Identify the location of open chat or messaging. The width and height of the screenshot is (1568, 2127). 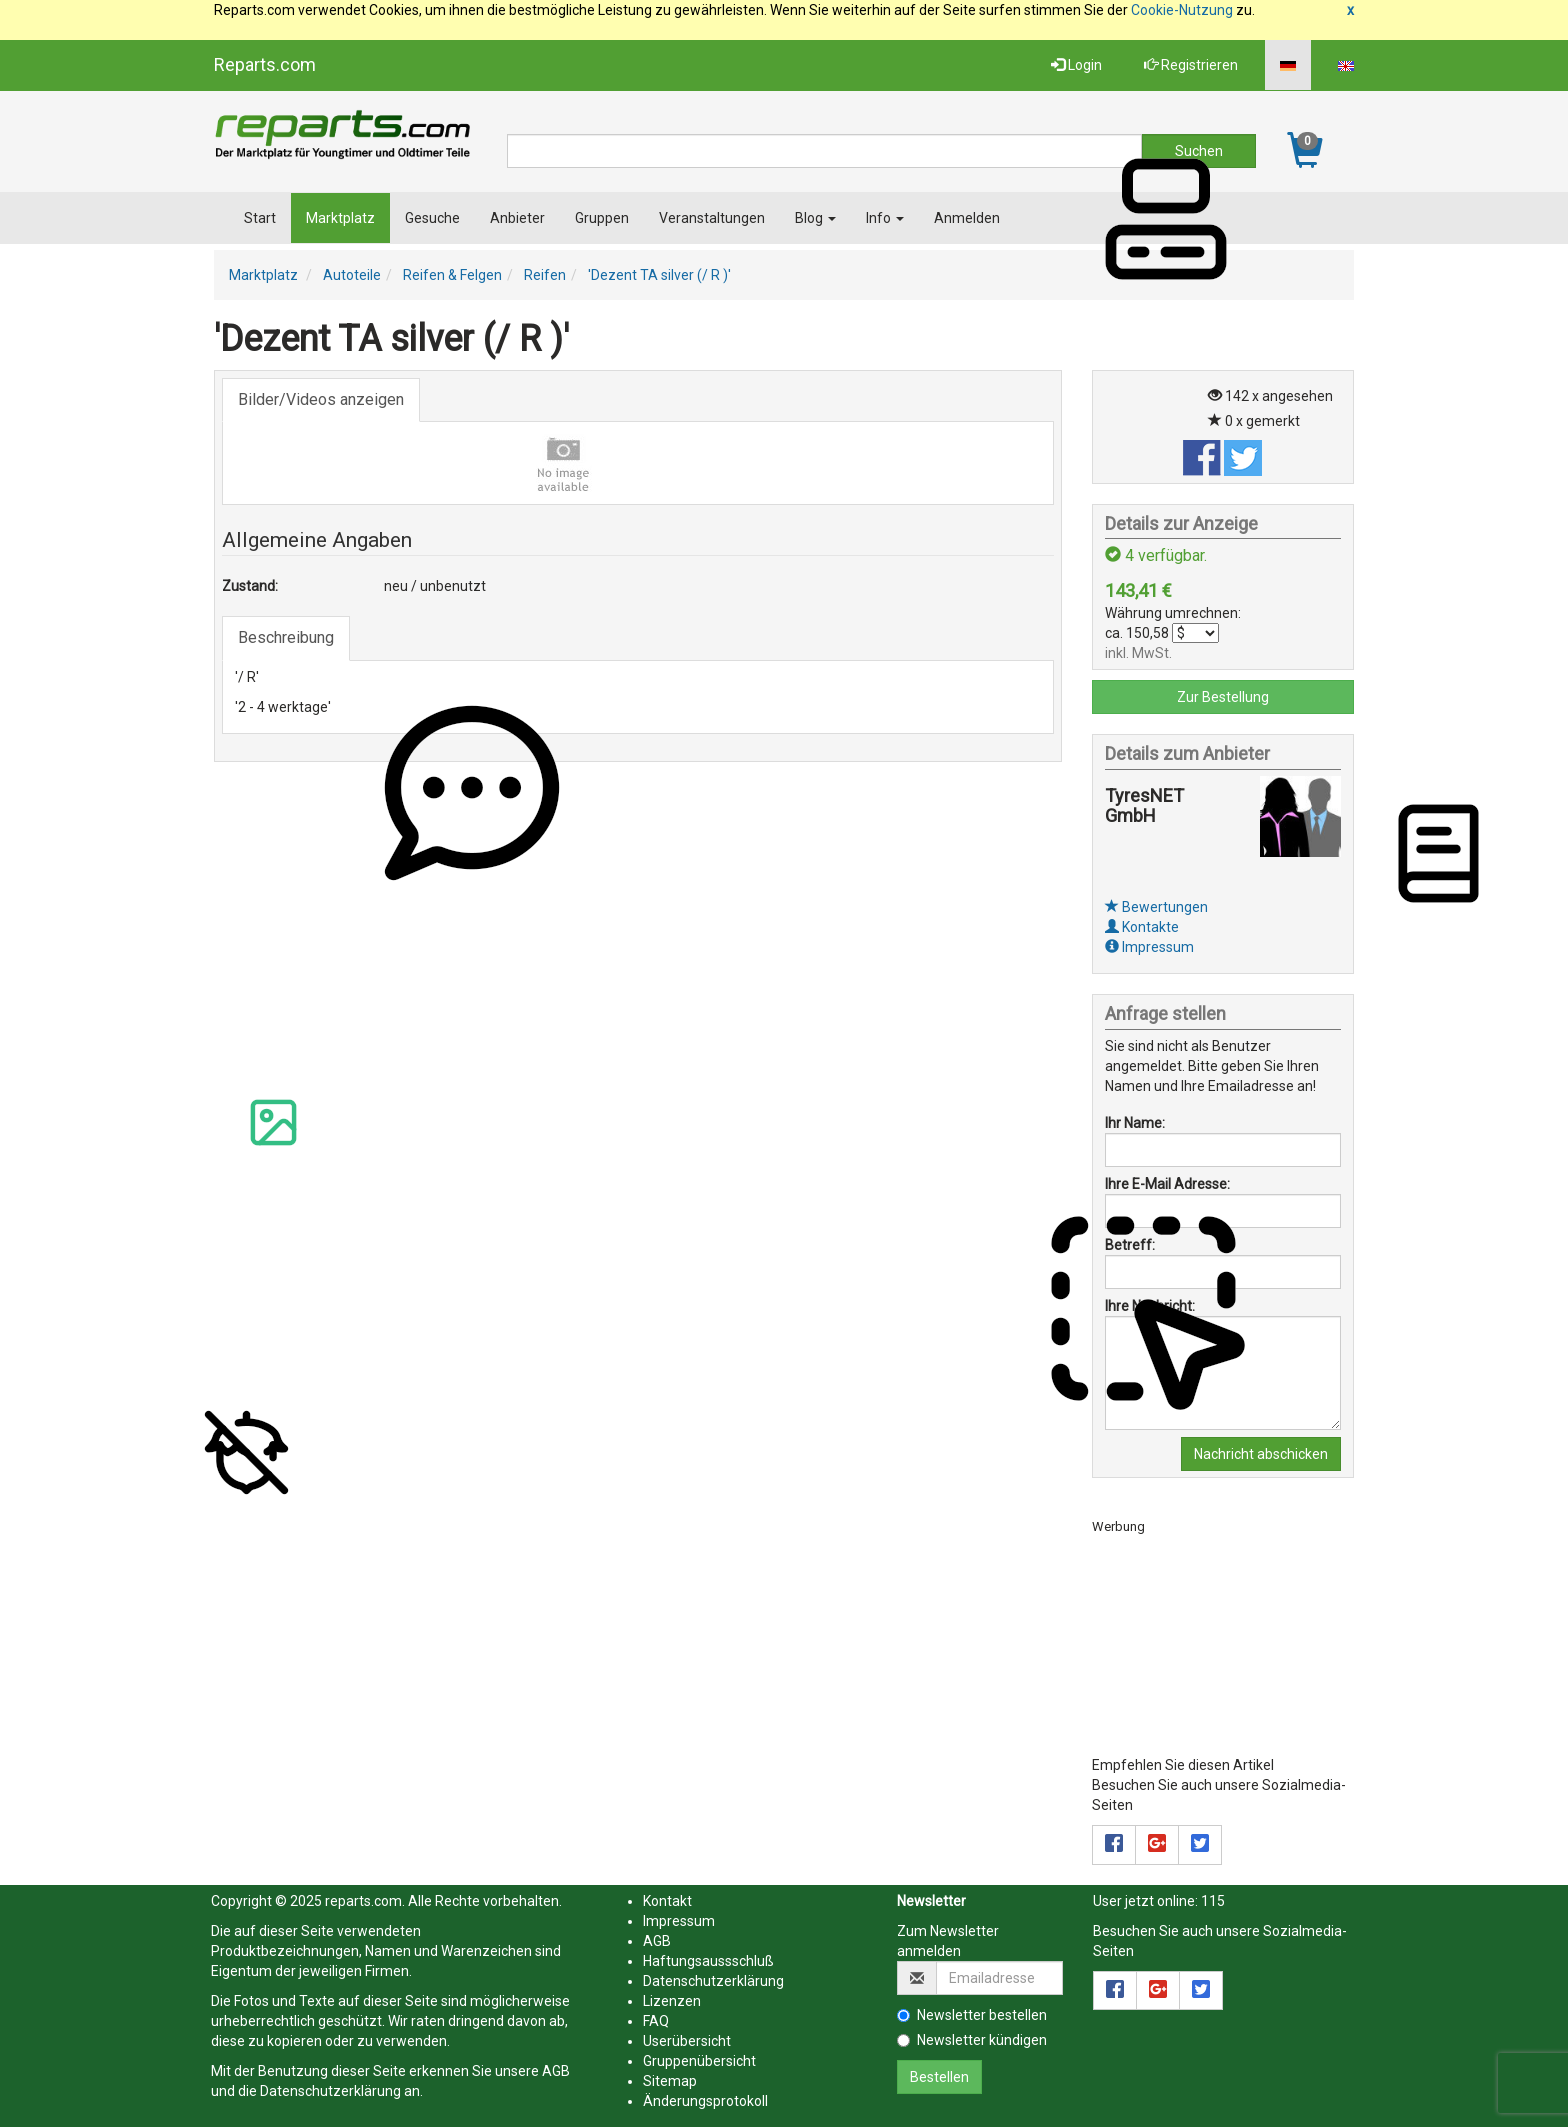
(472, 793).